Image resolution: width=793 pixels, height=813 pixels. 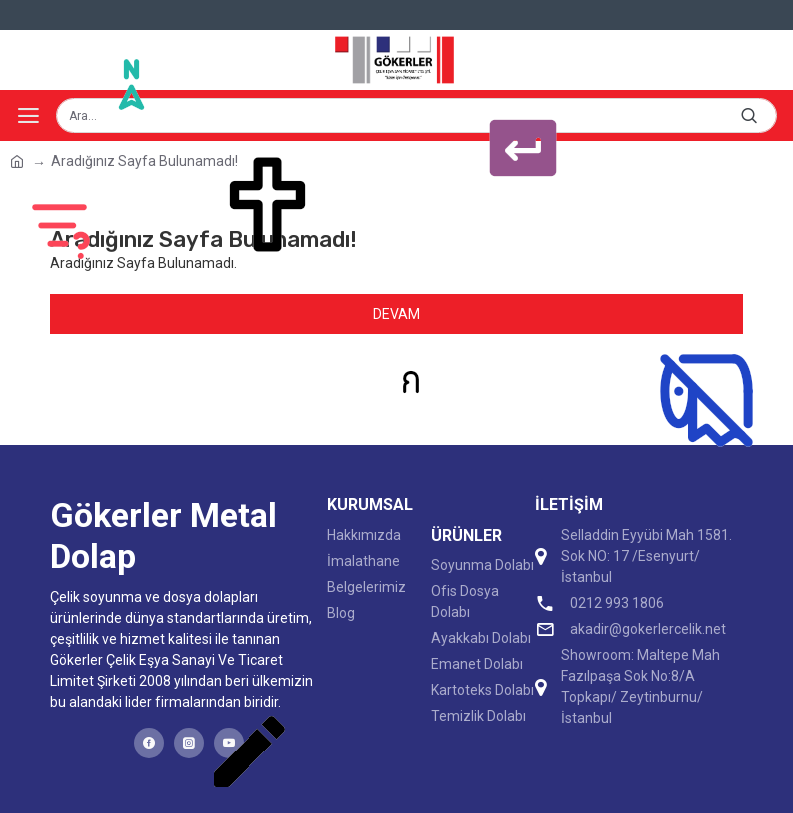 I want to click on filter settings need attention or review, so click(x=59, y=225).